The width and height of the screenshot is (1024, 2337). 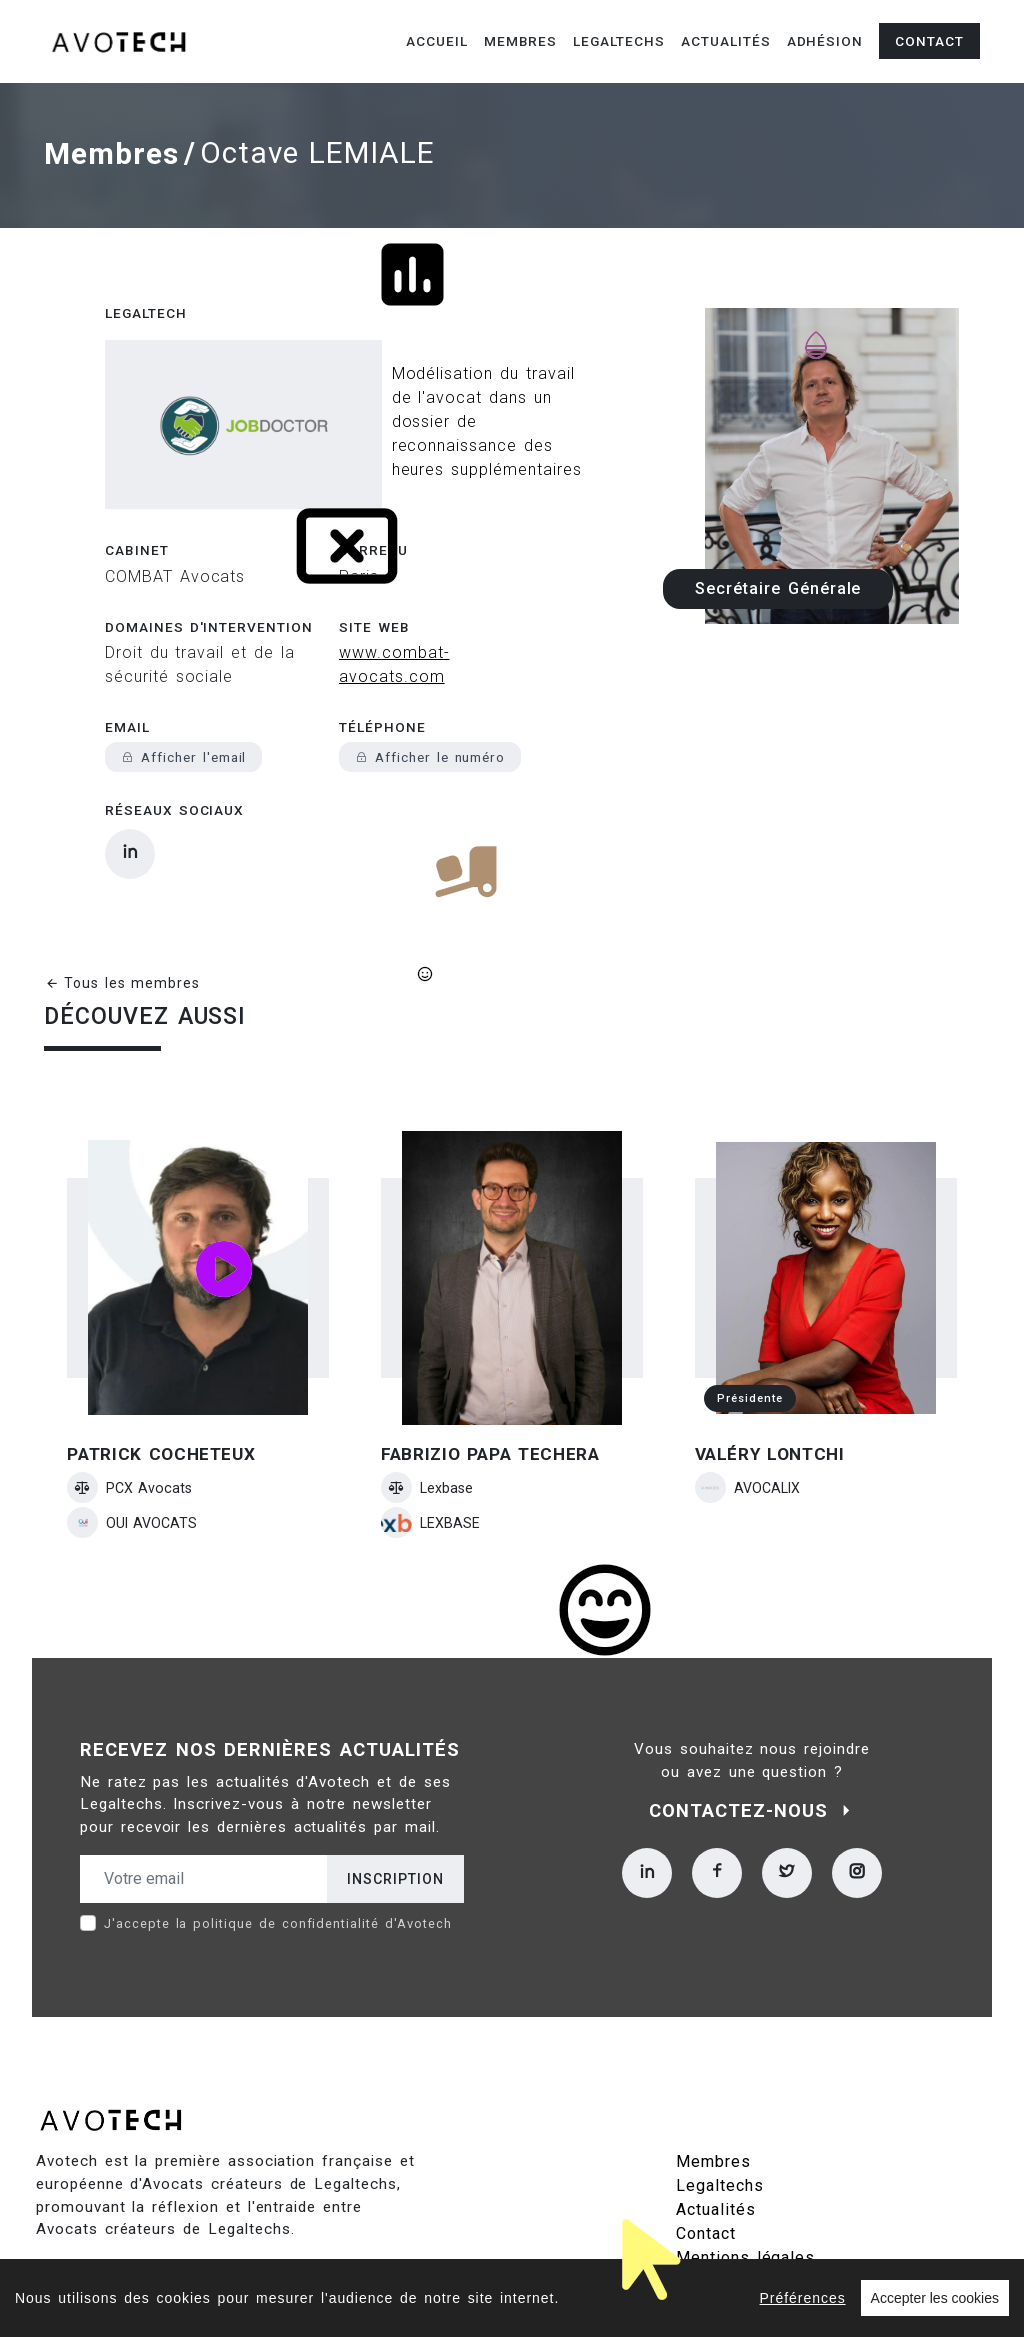 I want to click on add an emoji or reaction, so click(x=425, y=974).